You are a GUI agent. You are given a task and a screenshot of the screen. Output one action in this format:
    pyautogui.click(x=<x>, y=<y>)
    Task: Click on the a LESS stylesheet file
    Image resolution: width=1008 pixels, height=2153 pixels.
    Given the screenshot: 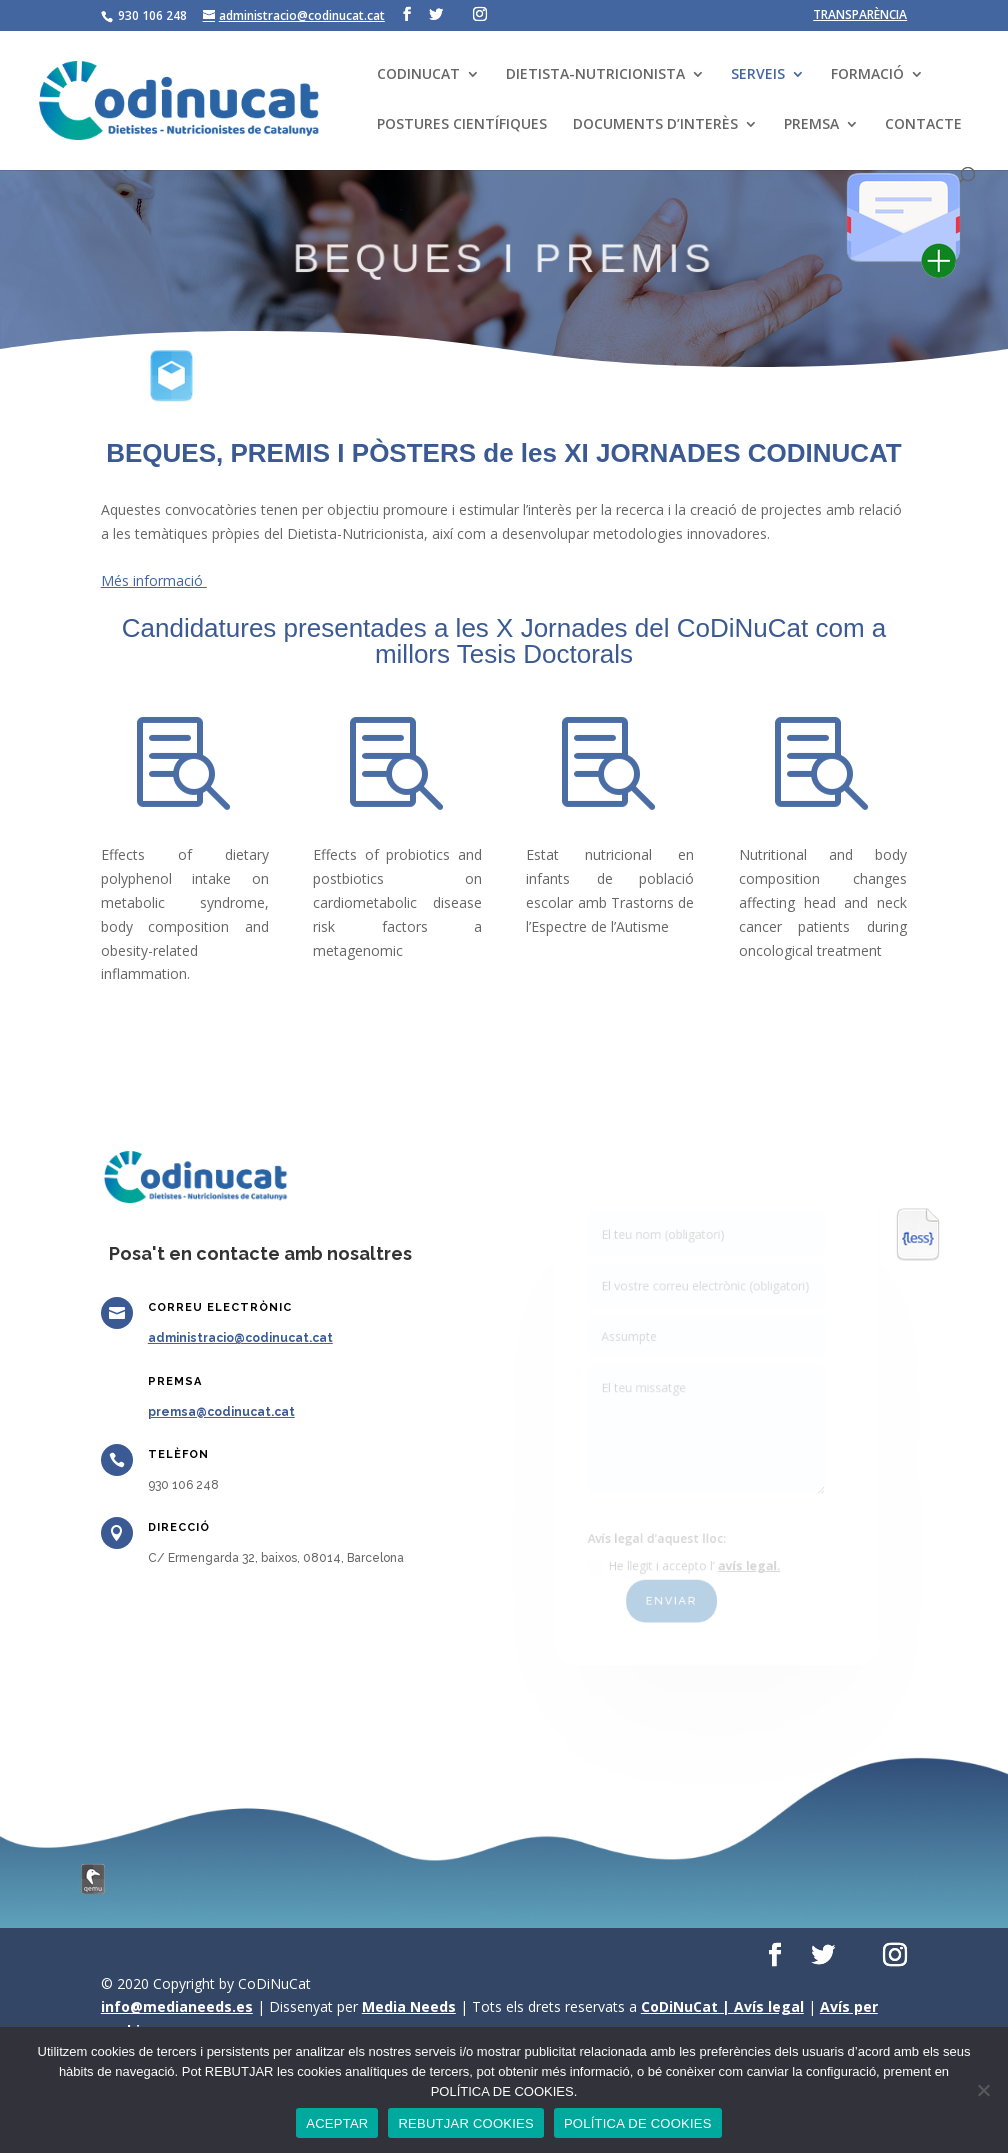 What is the action you would take?
    pyautogui.click(x=918, y=1234)
    